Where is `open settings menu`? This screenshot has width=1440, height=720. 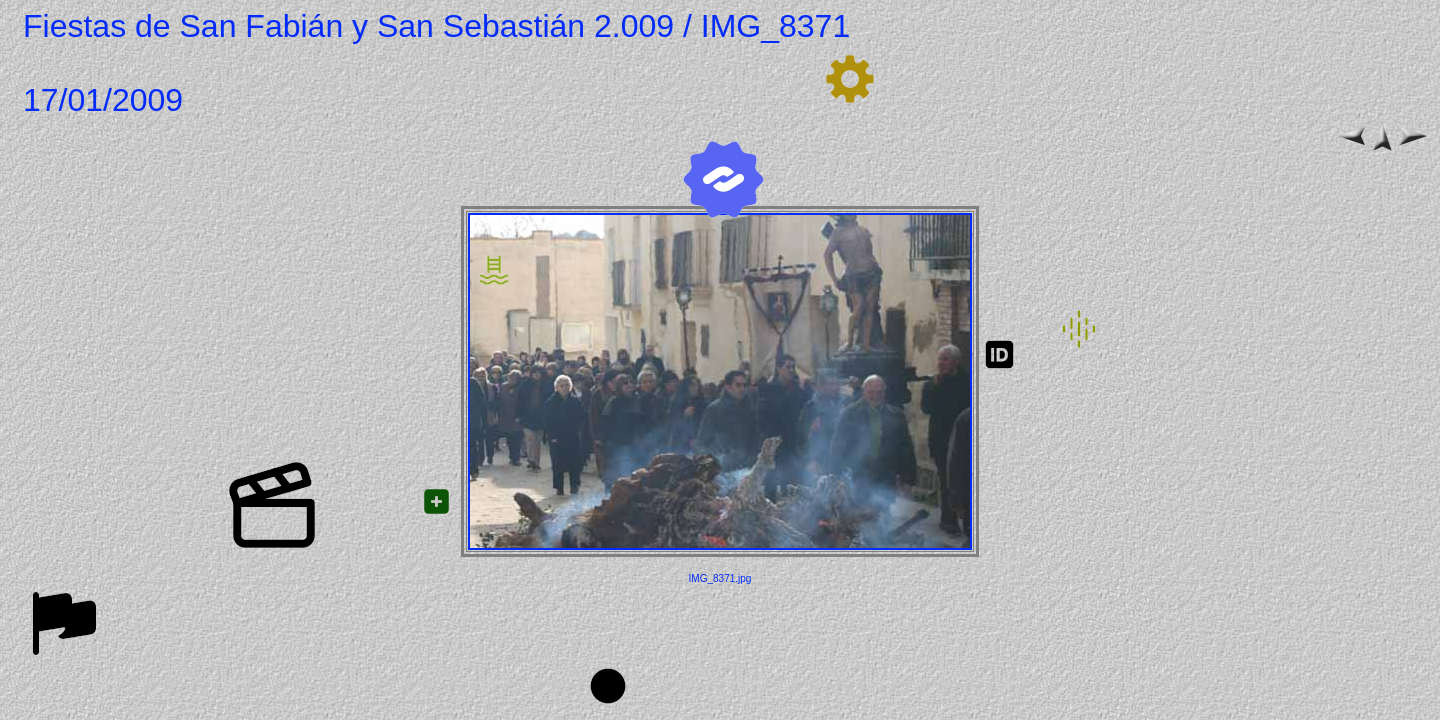
open settings menu is located at coordinates (850, 79).